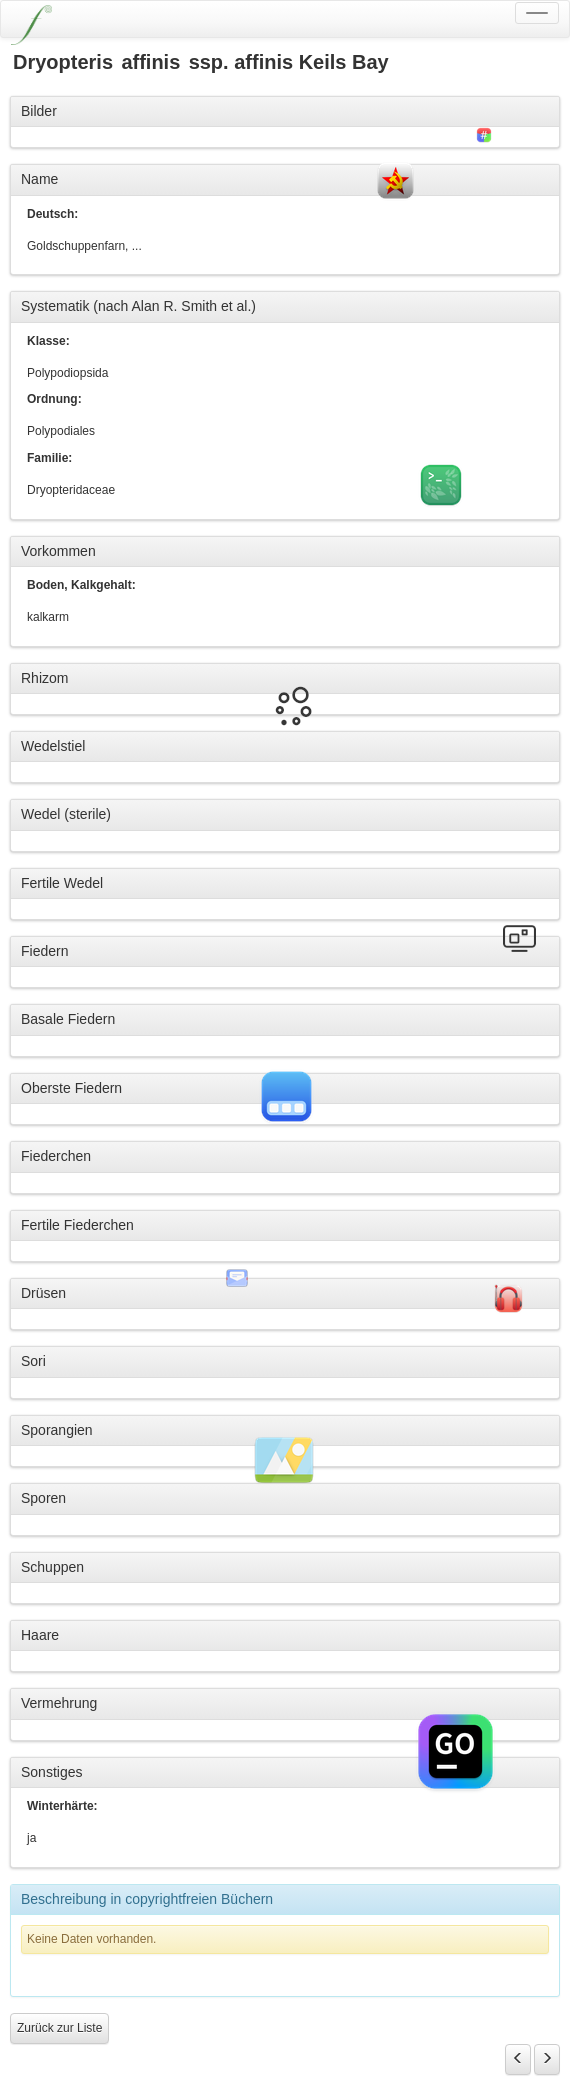 This screenshot has width=570, height=2097. Describe the element at coordinates (237, 1278) in the screenshot. I see `open the mail app` at that location.